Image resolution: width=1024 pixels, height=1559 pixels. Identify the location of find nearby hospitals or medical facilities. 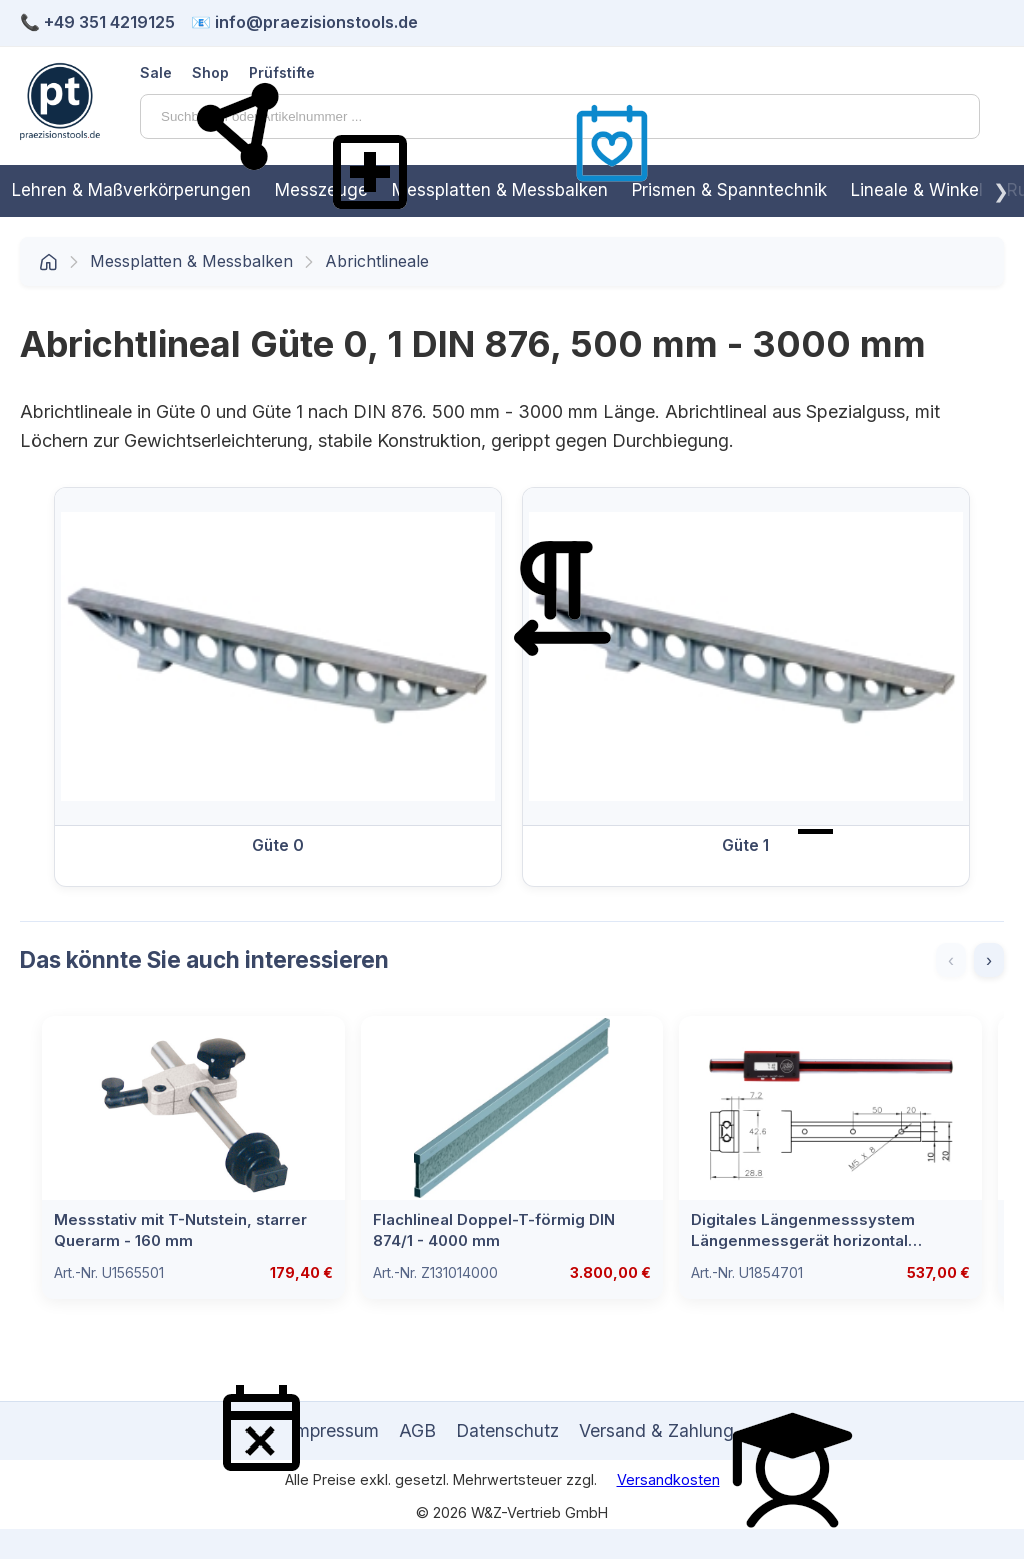
(370, 172).